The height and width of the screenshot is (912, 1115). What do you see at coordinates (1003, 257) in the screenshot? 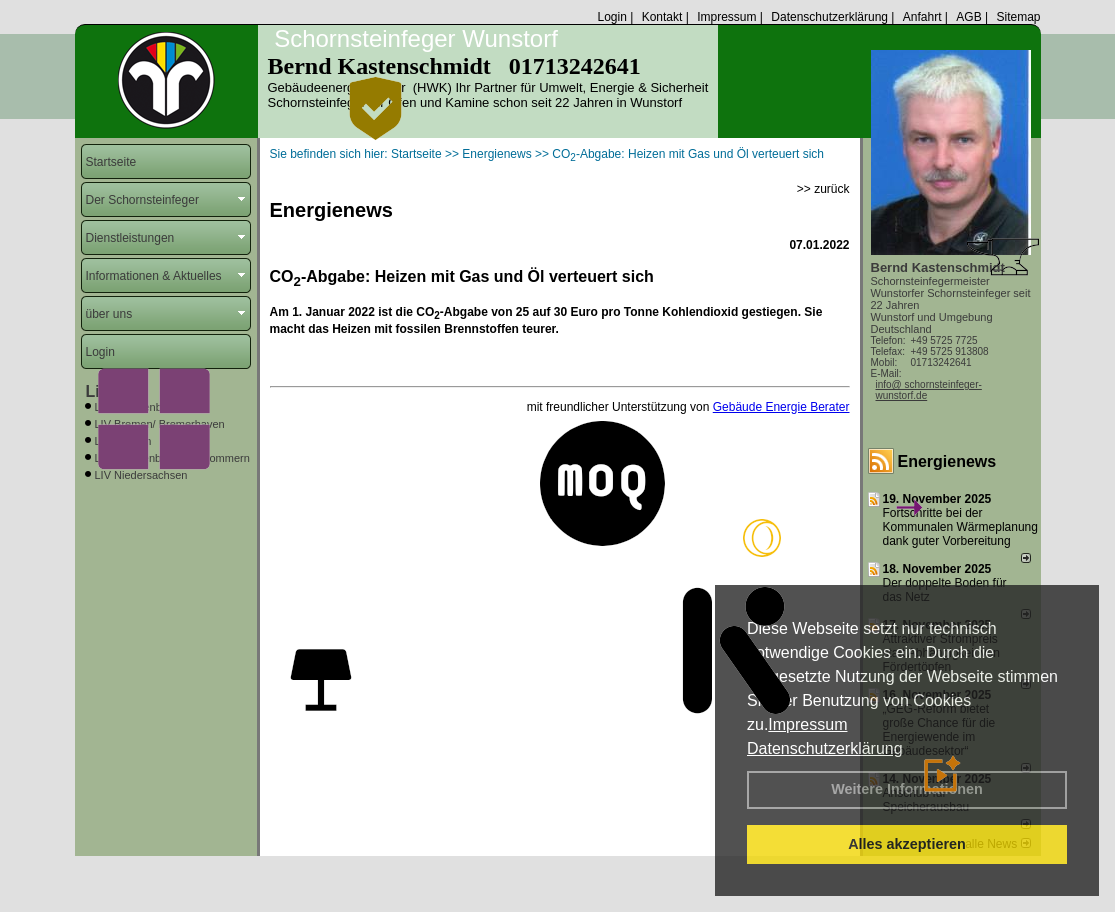
I see `conda-forge community package repository` at bounding box center [1003, 257].